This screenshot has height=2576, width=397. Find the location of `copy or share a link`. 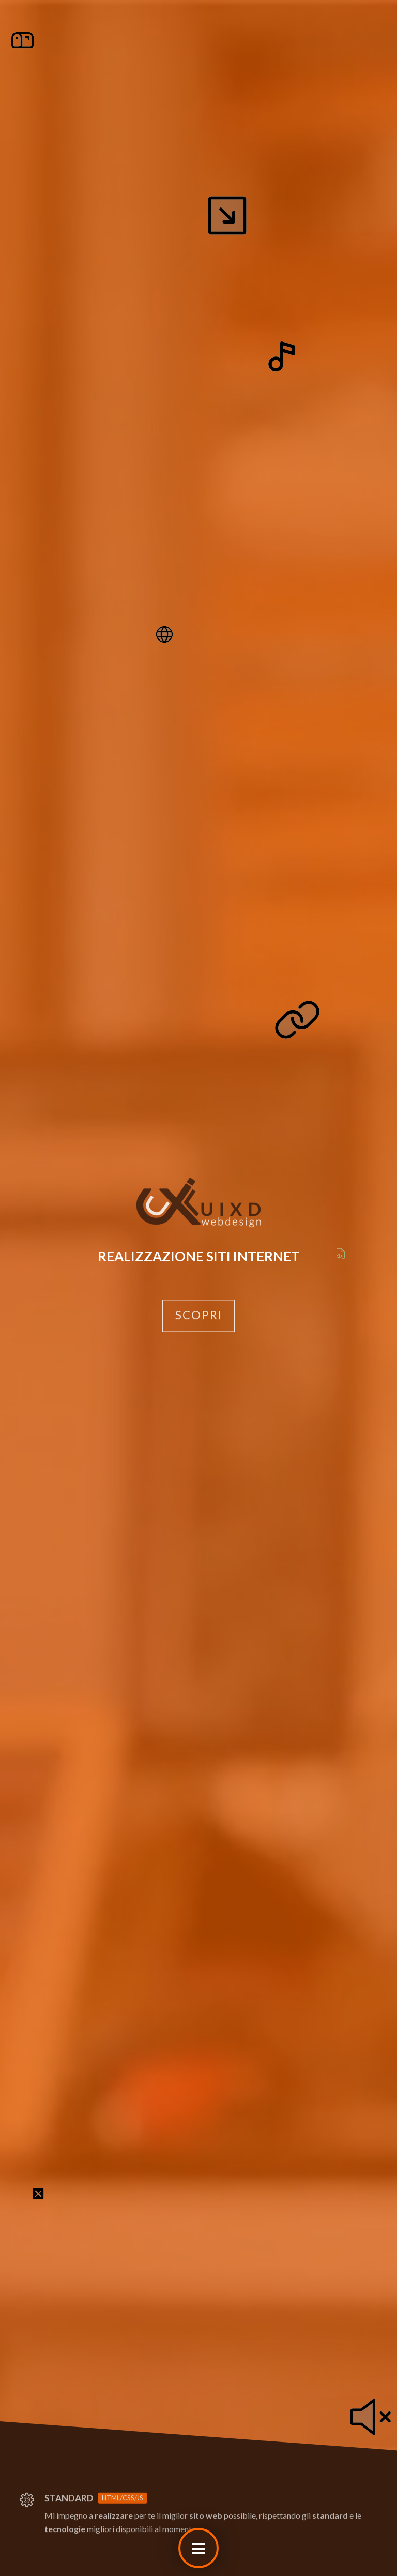

copy or share a link is located at coordinates (297, 1020).